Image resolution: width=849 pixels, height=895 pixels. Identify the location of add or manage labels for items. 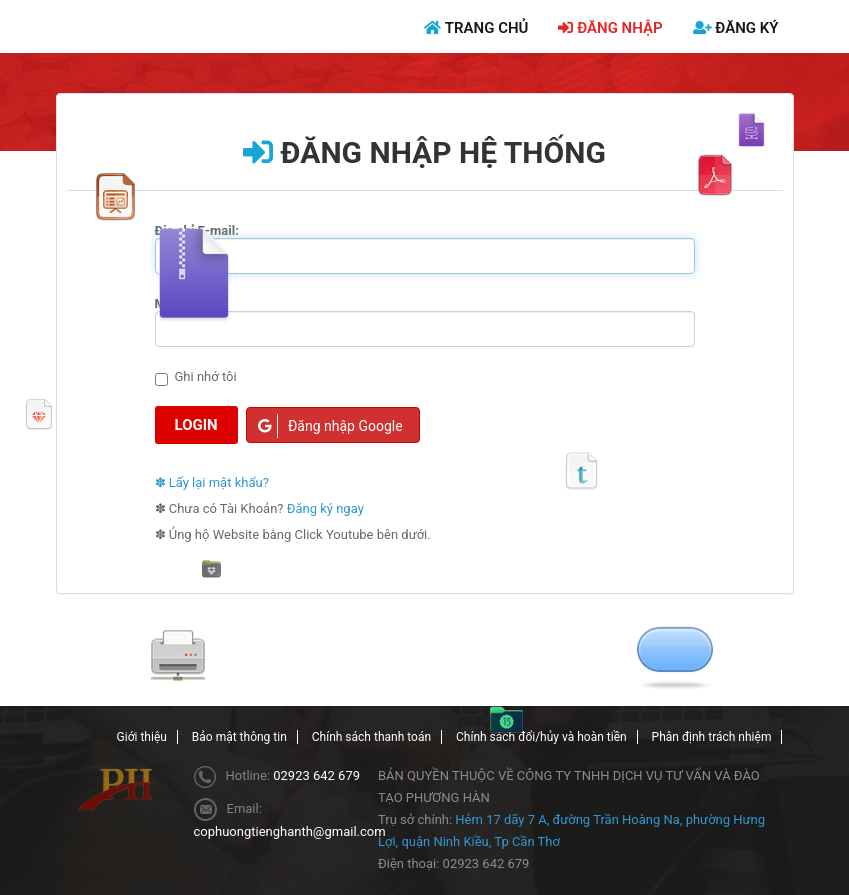
(675, 653).